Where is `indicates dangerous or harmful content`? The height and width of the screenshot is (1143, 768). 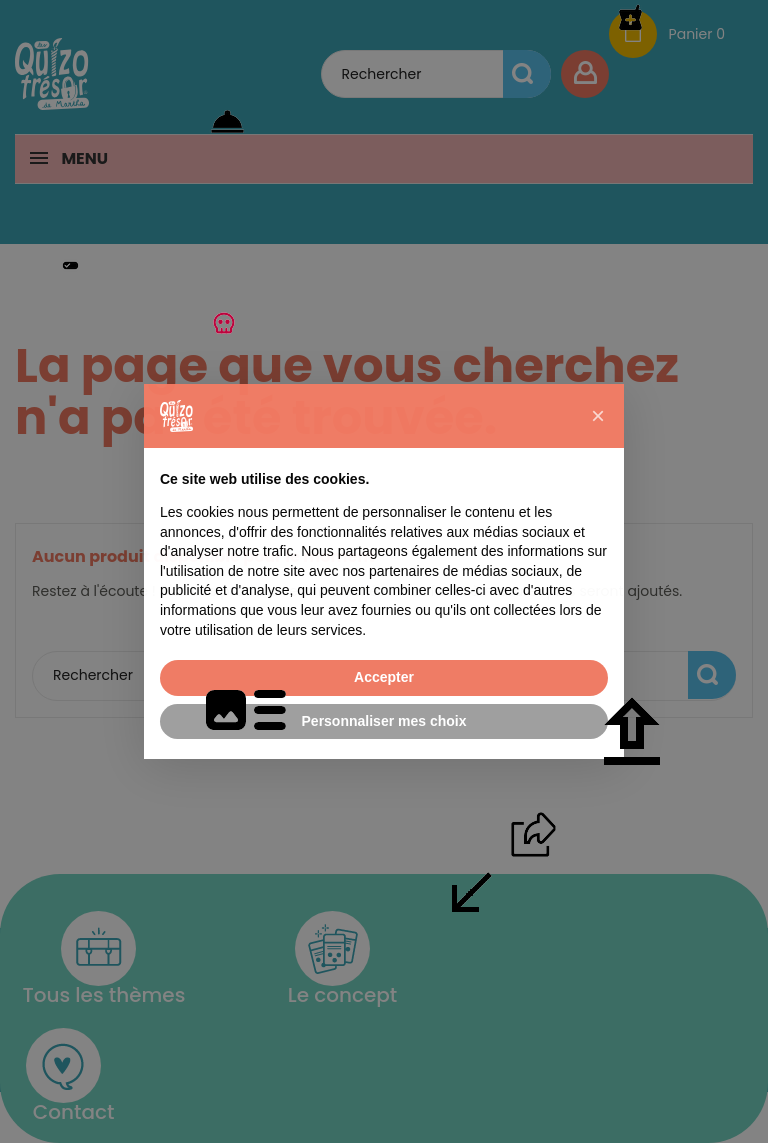
indicates dangerous or harmful content is located at coordinates (224, 323).